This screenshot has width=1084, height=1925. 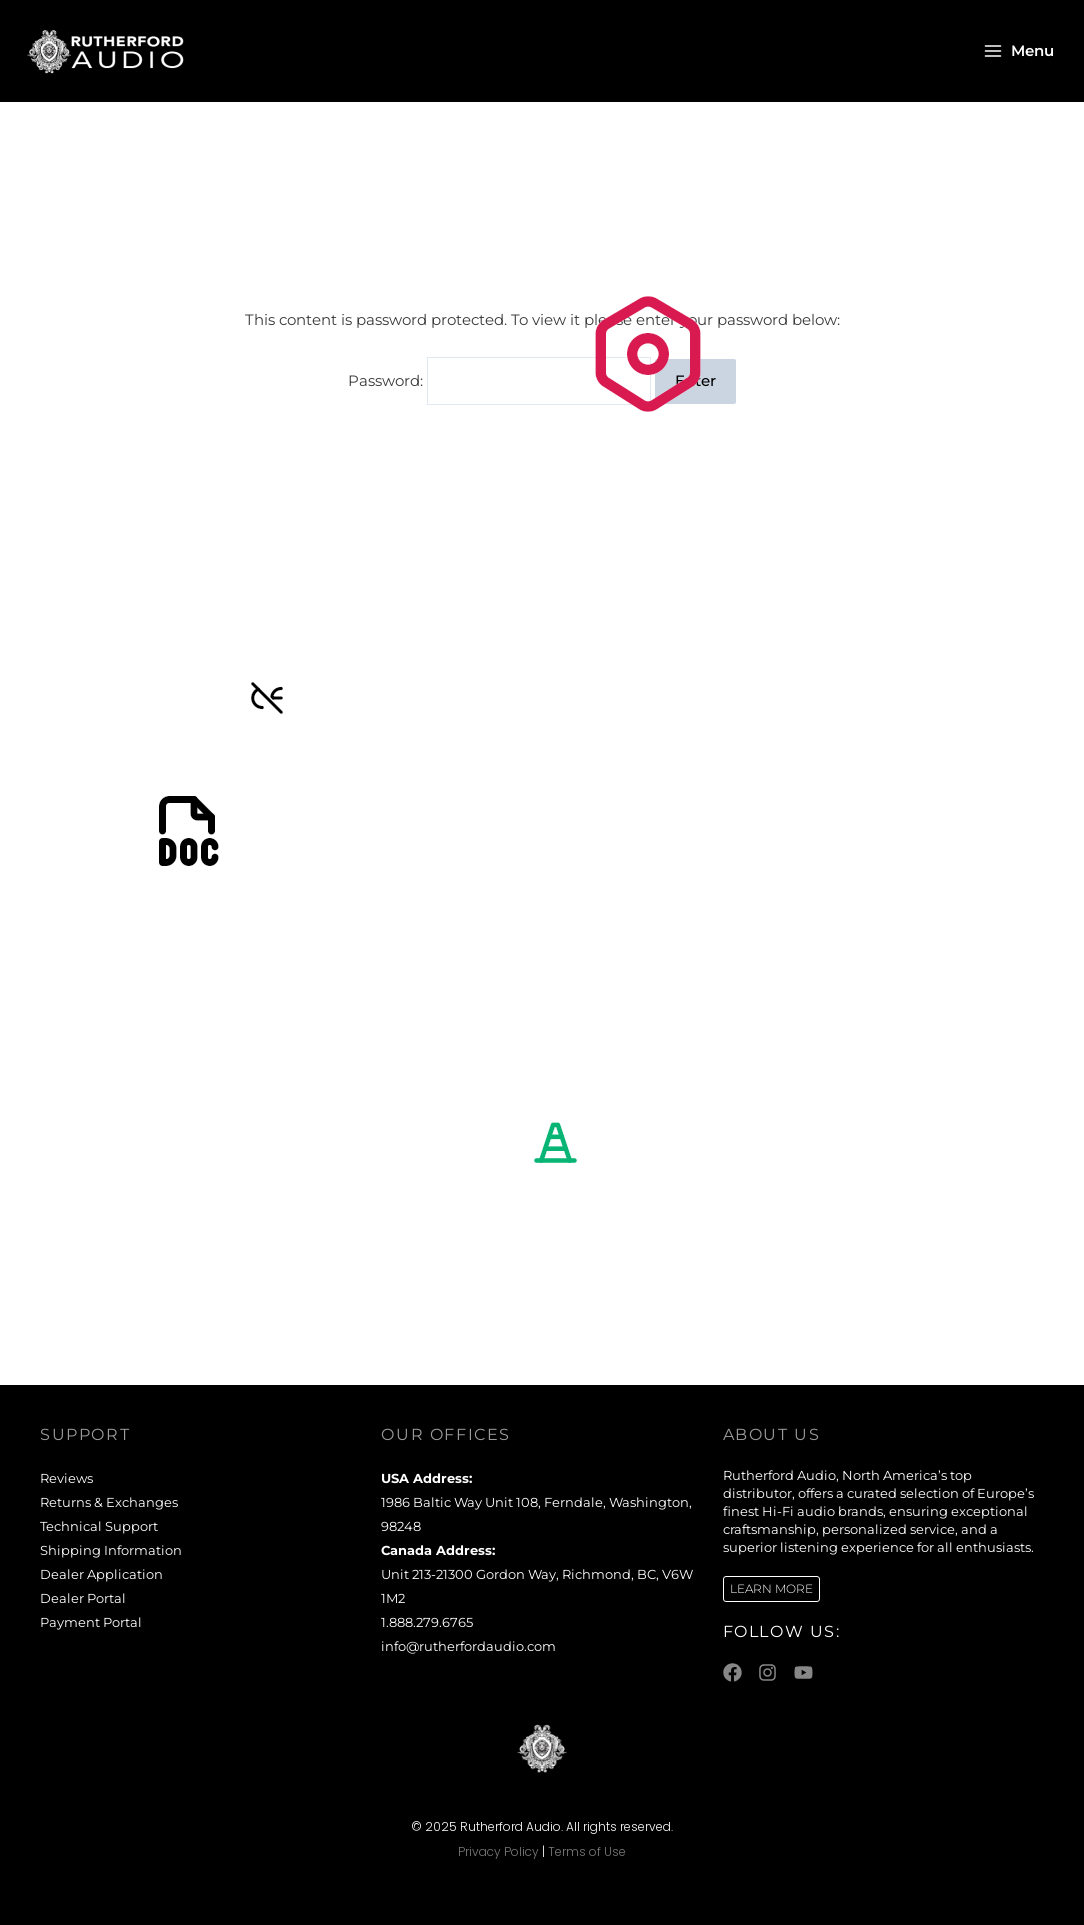 What do you see at coordinates (648, 354) in the screenshot?
I see `access settings or preferences` at bounding box center [648, 354].